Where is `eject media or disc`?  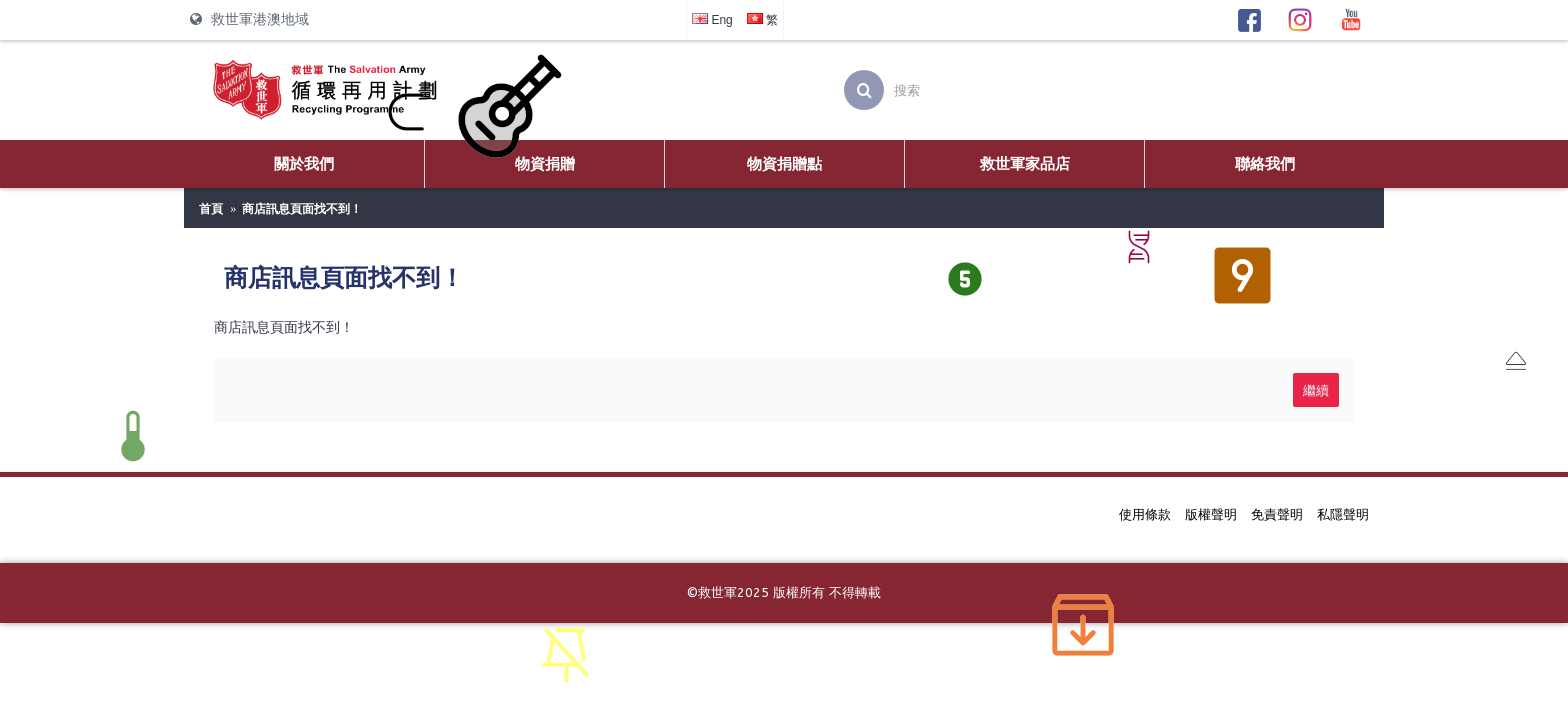 eject media or disc is located at coordinates (1516, 362).